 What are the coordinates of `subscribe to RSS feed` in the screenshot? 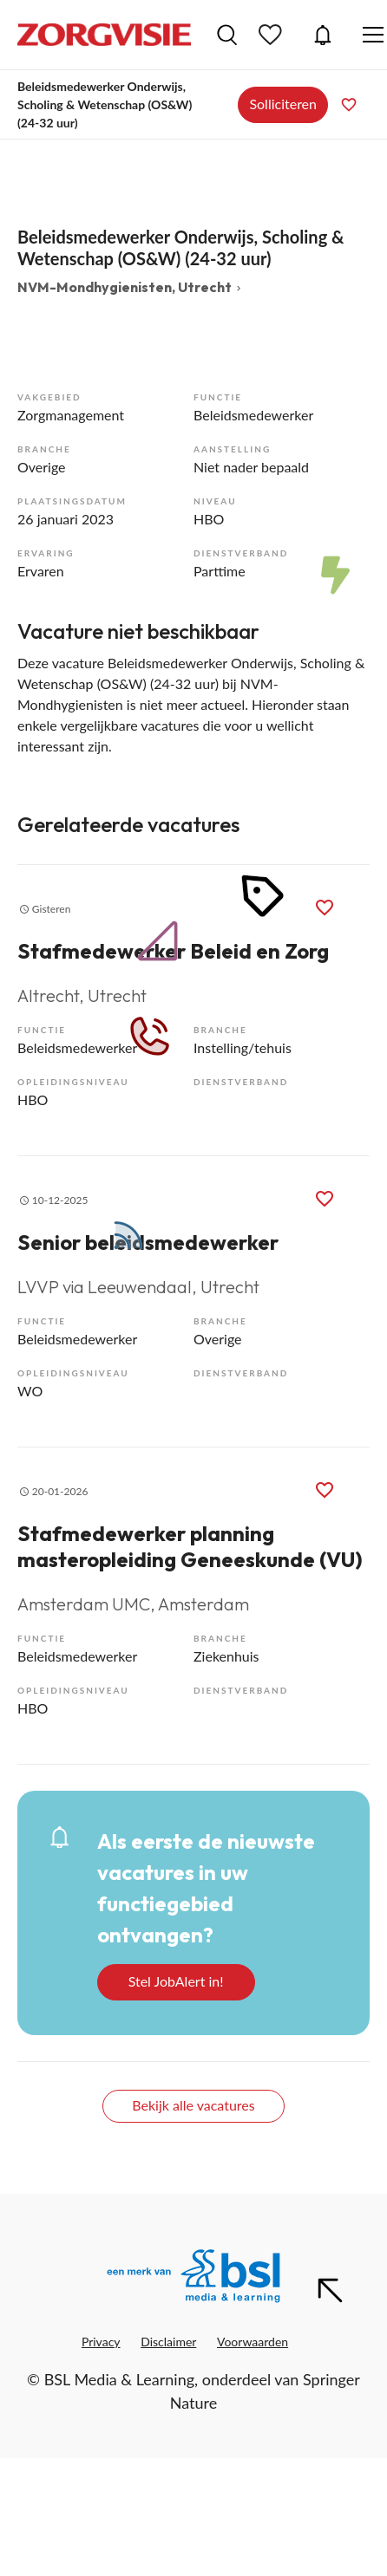 It's located at (126, 1237).